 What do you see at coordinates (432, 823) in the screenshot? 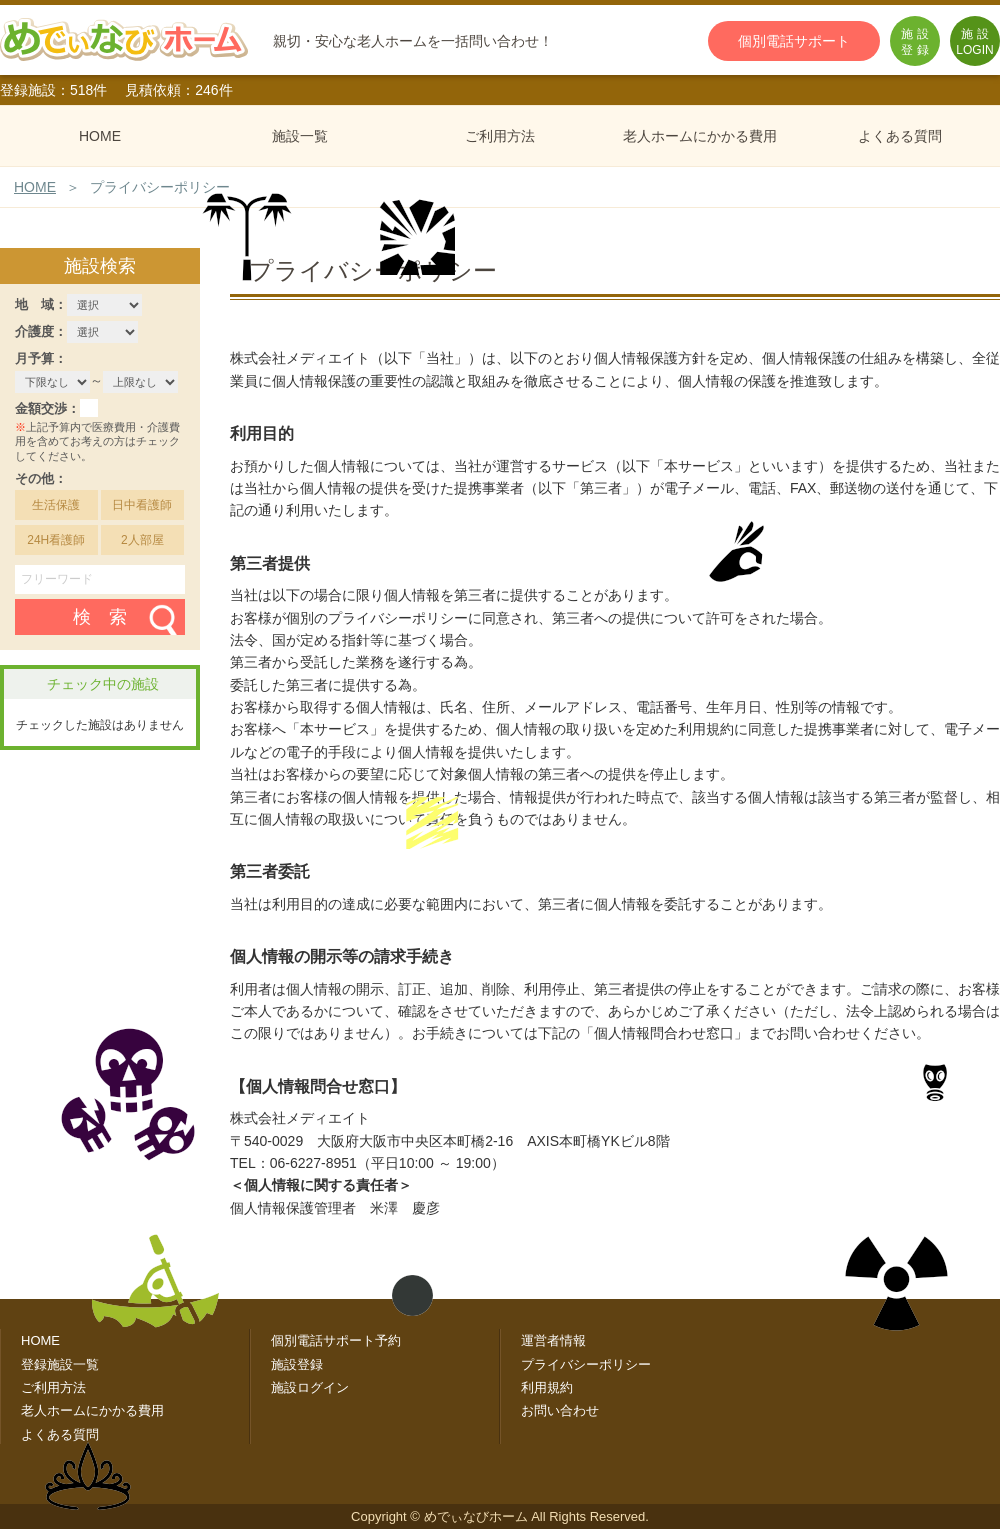
I see `indicates signal interference or connection static` at bounding box center [432, 823].